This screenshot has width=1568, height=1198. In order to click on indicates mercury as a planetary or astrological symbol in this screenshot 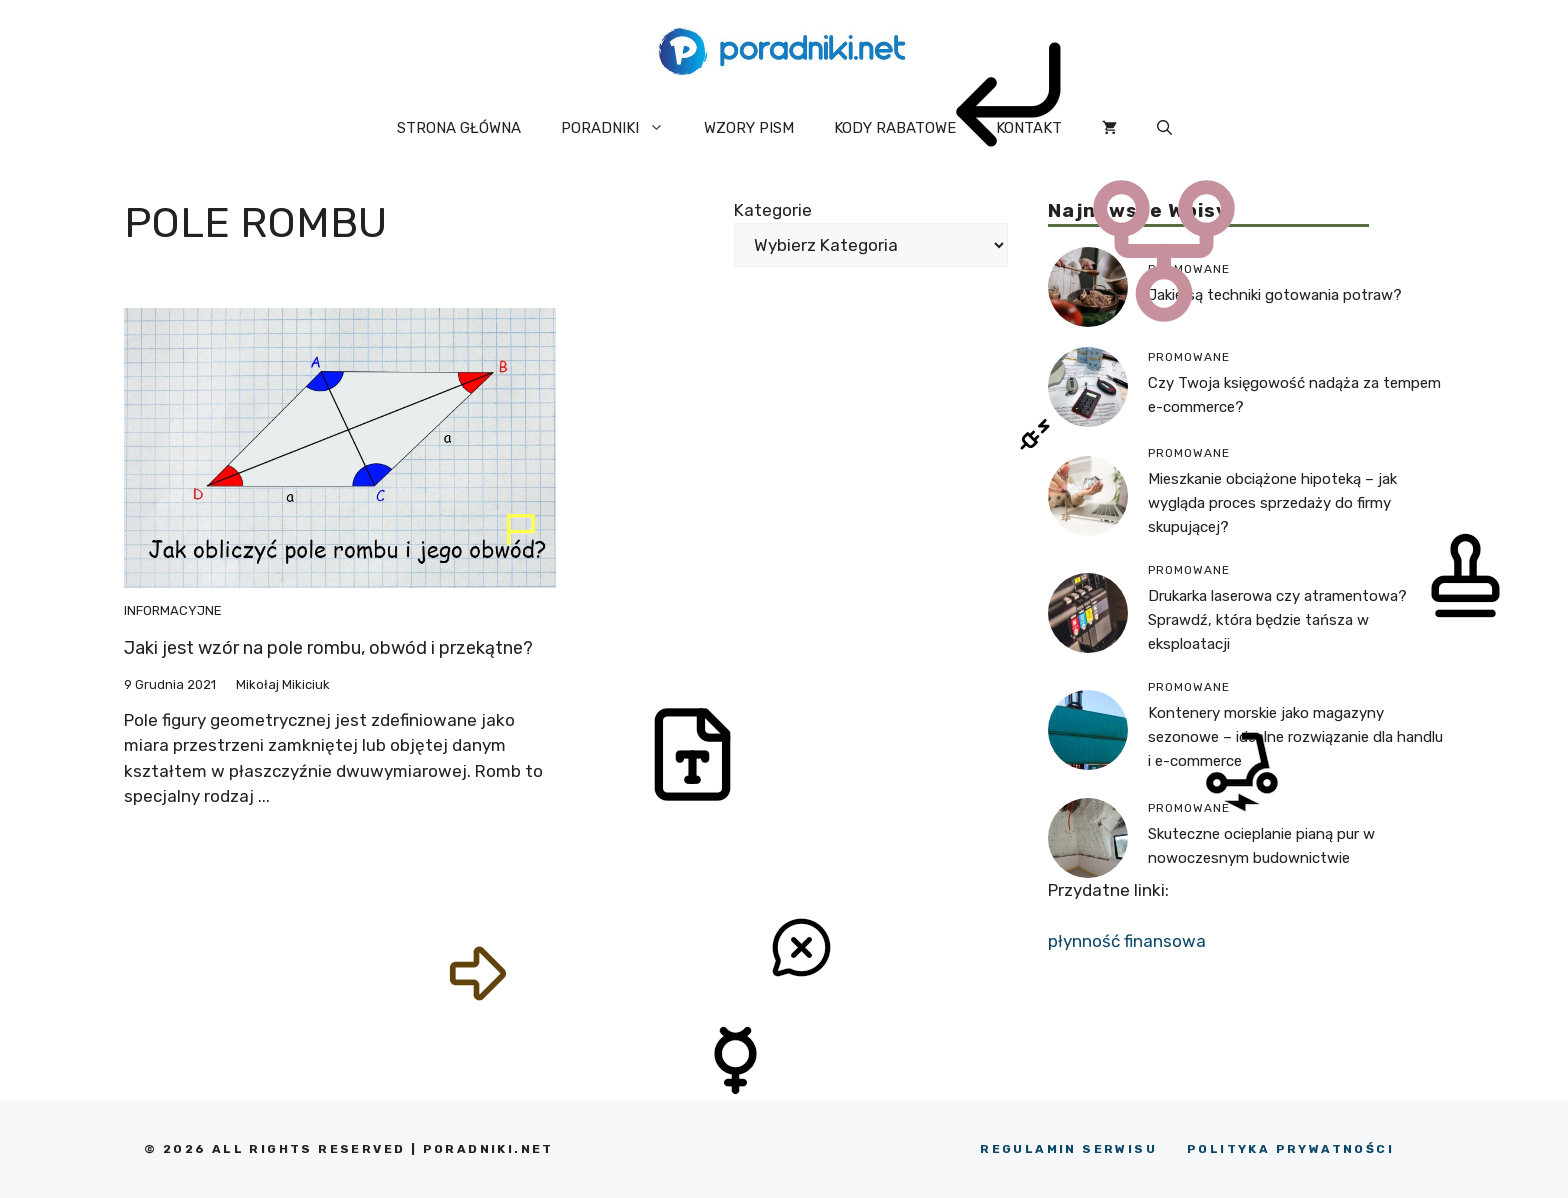, I will do `click(735, 1059)`.